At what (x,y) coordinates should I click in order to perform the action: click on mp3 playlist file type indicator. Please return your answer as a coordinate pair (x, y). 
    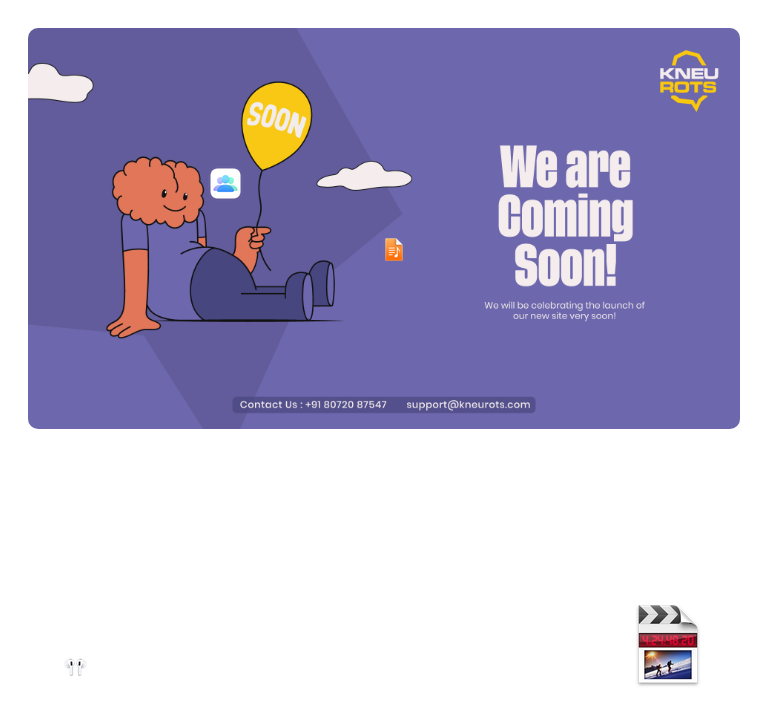
    Looking at the image, I should click on (394, 250).